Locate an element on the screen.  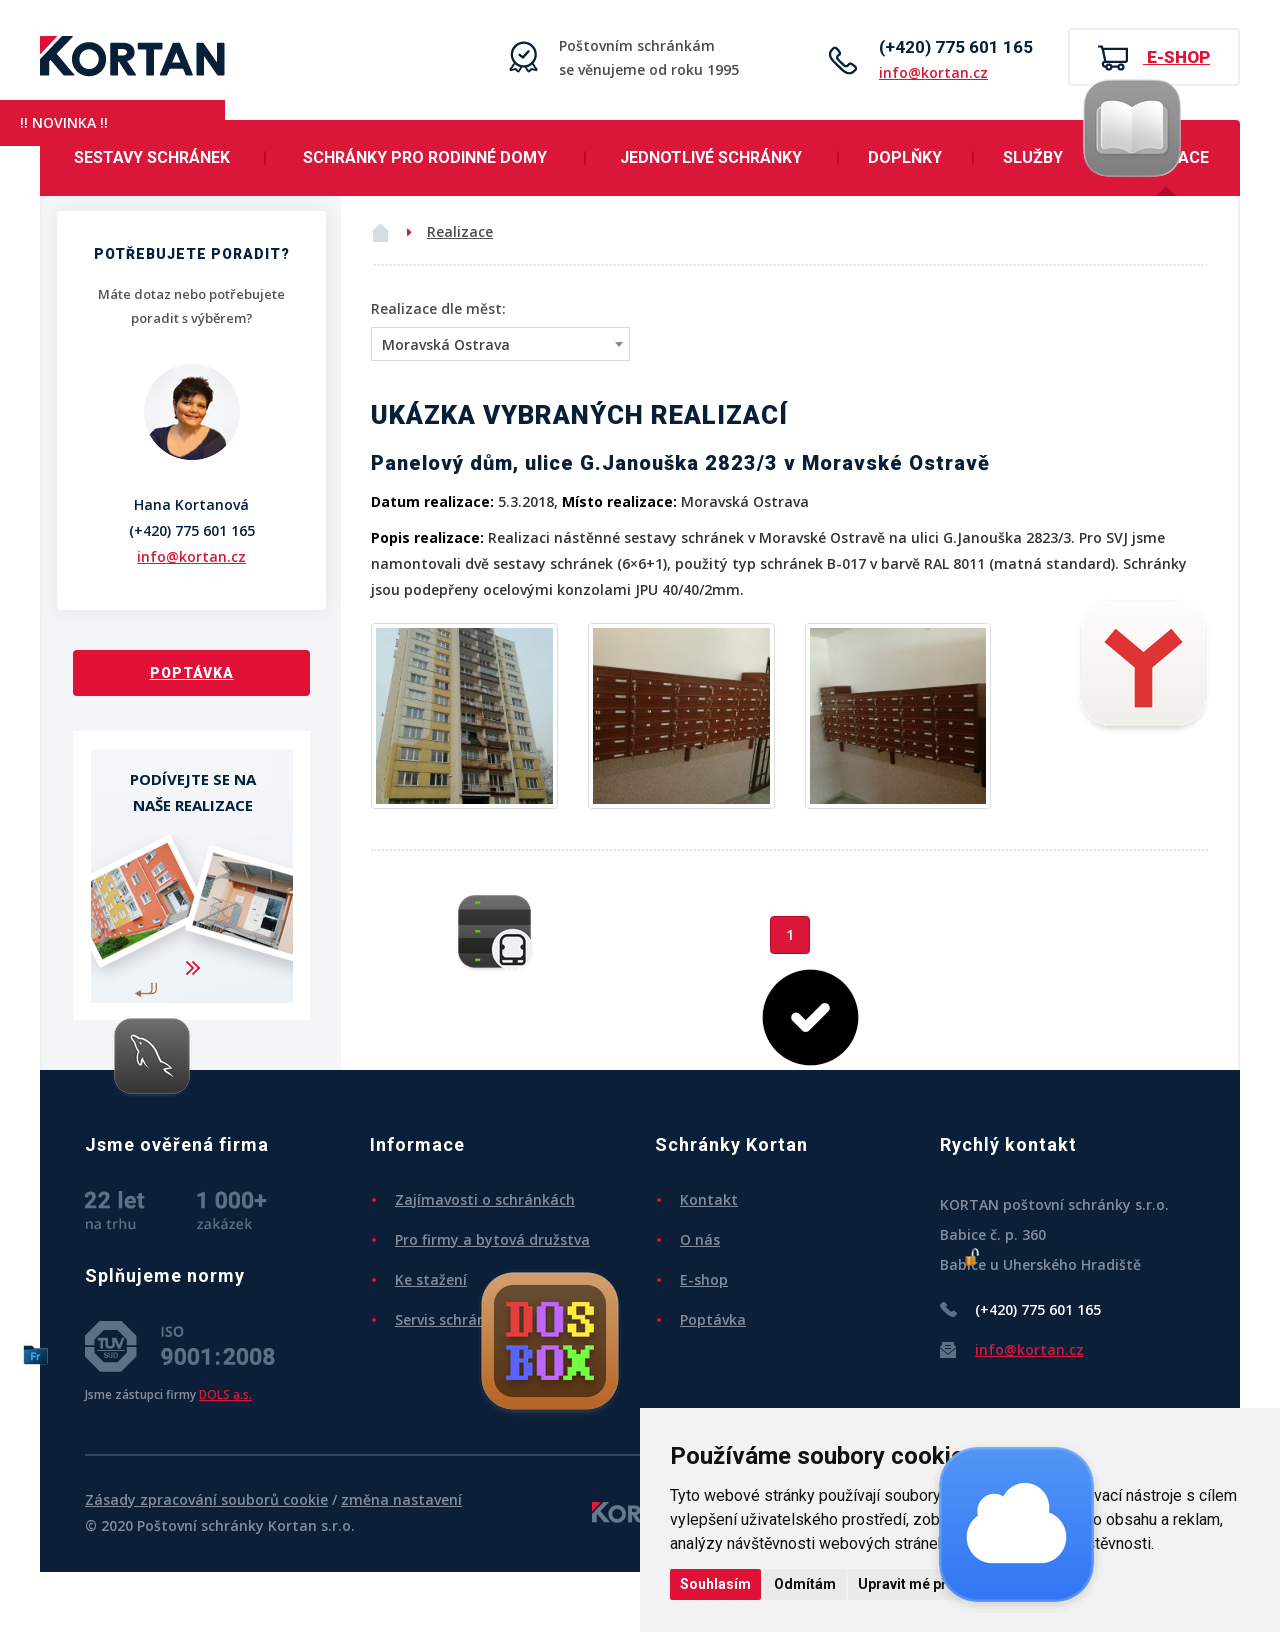
open mysql workbench database management tool is located at coordinates (152, 1056).